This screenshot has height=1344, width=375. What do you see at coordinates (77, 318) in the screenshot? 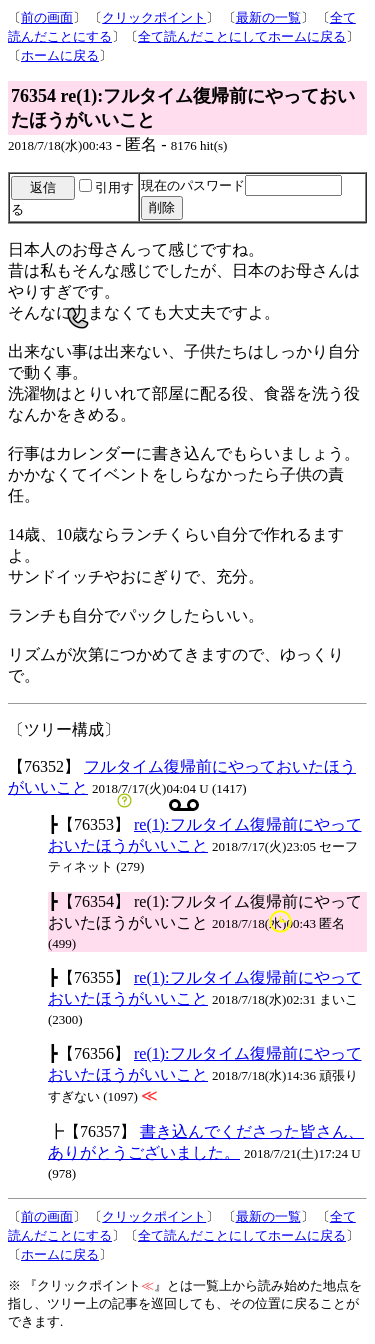
I see `tap to make a phone call` at bounding box center [77, 318].